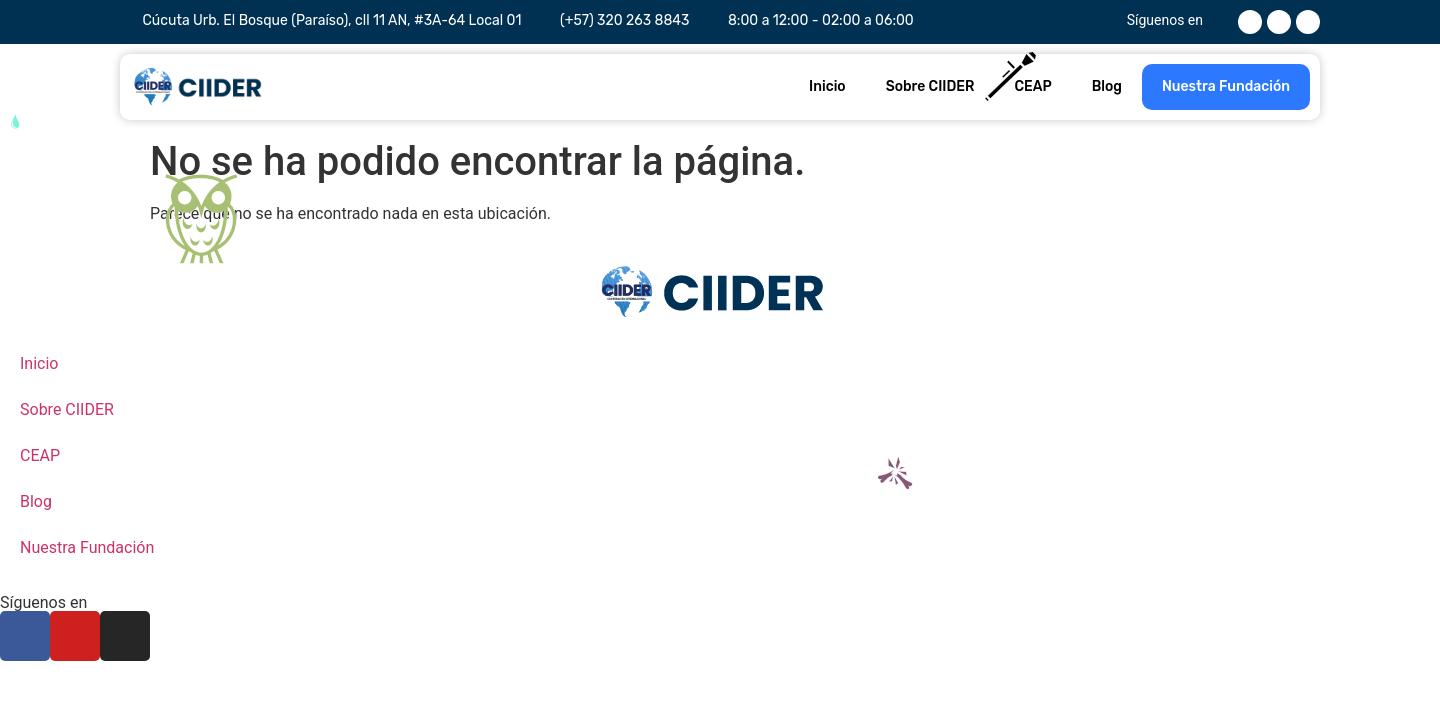 The width and height of the screenshot is (1440, 720). I want to click on select anti-tank weapon, so click(1010, 76).